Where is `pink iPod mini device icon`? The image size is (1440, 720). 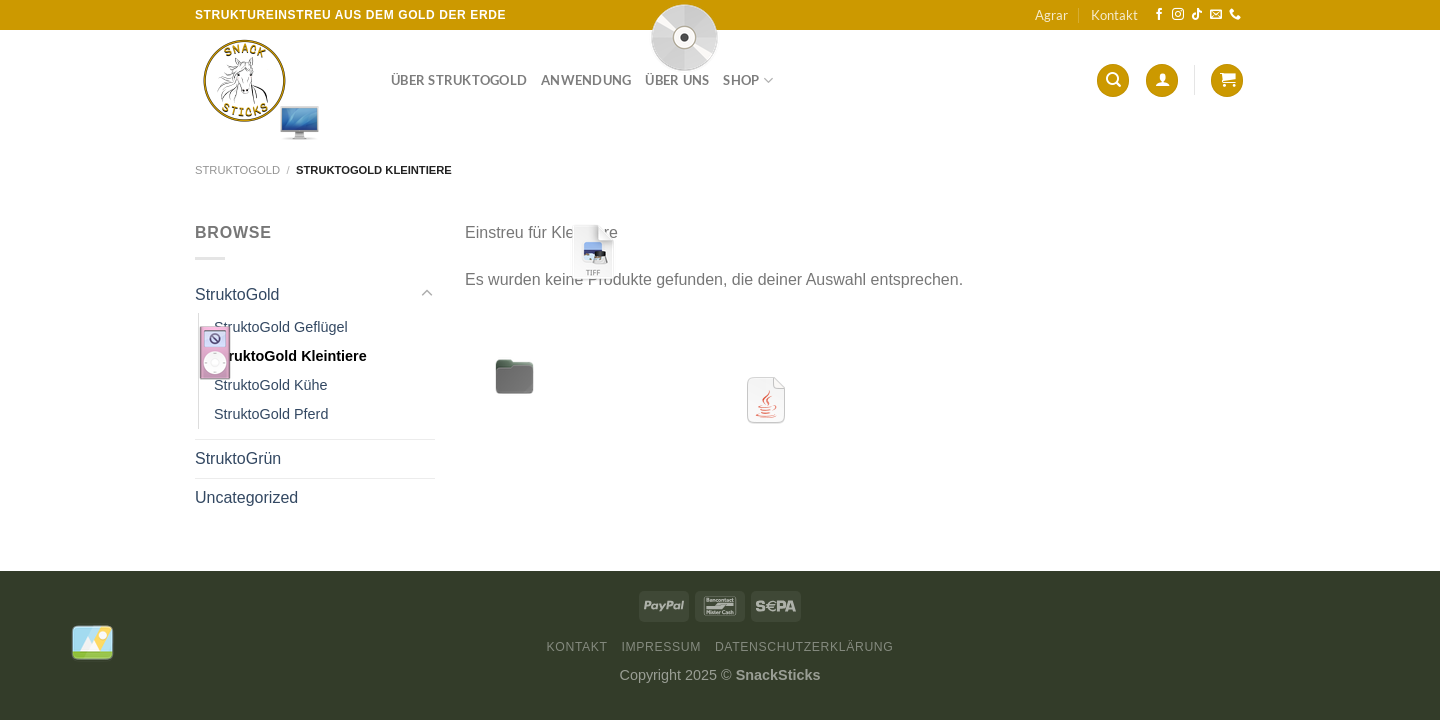 pink iPod mini device icon is located at coordinates (215, 353).